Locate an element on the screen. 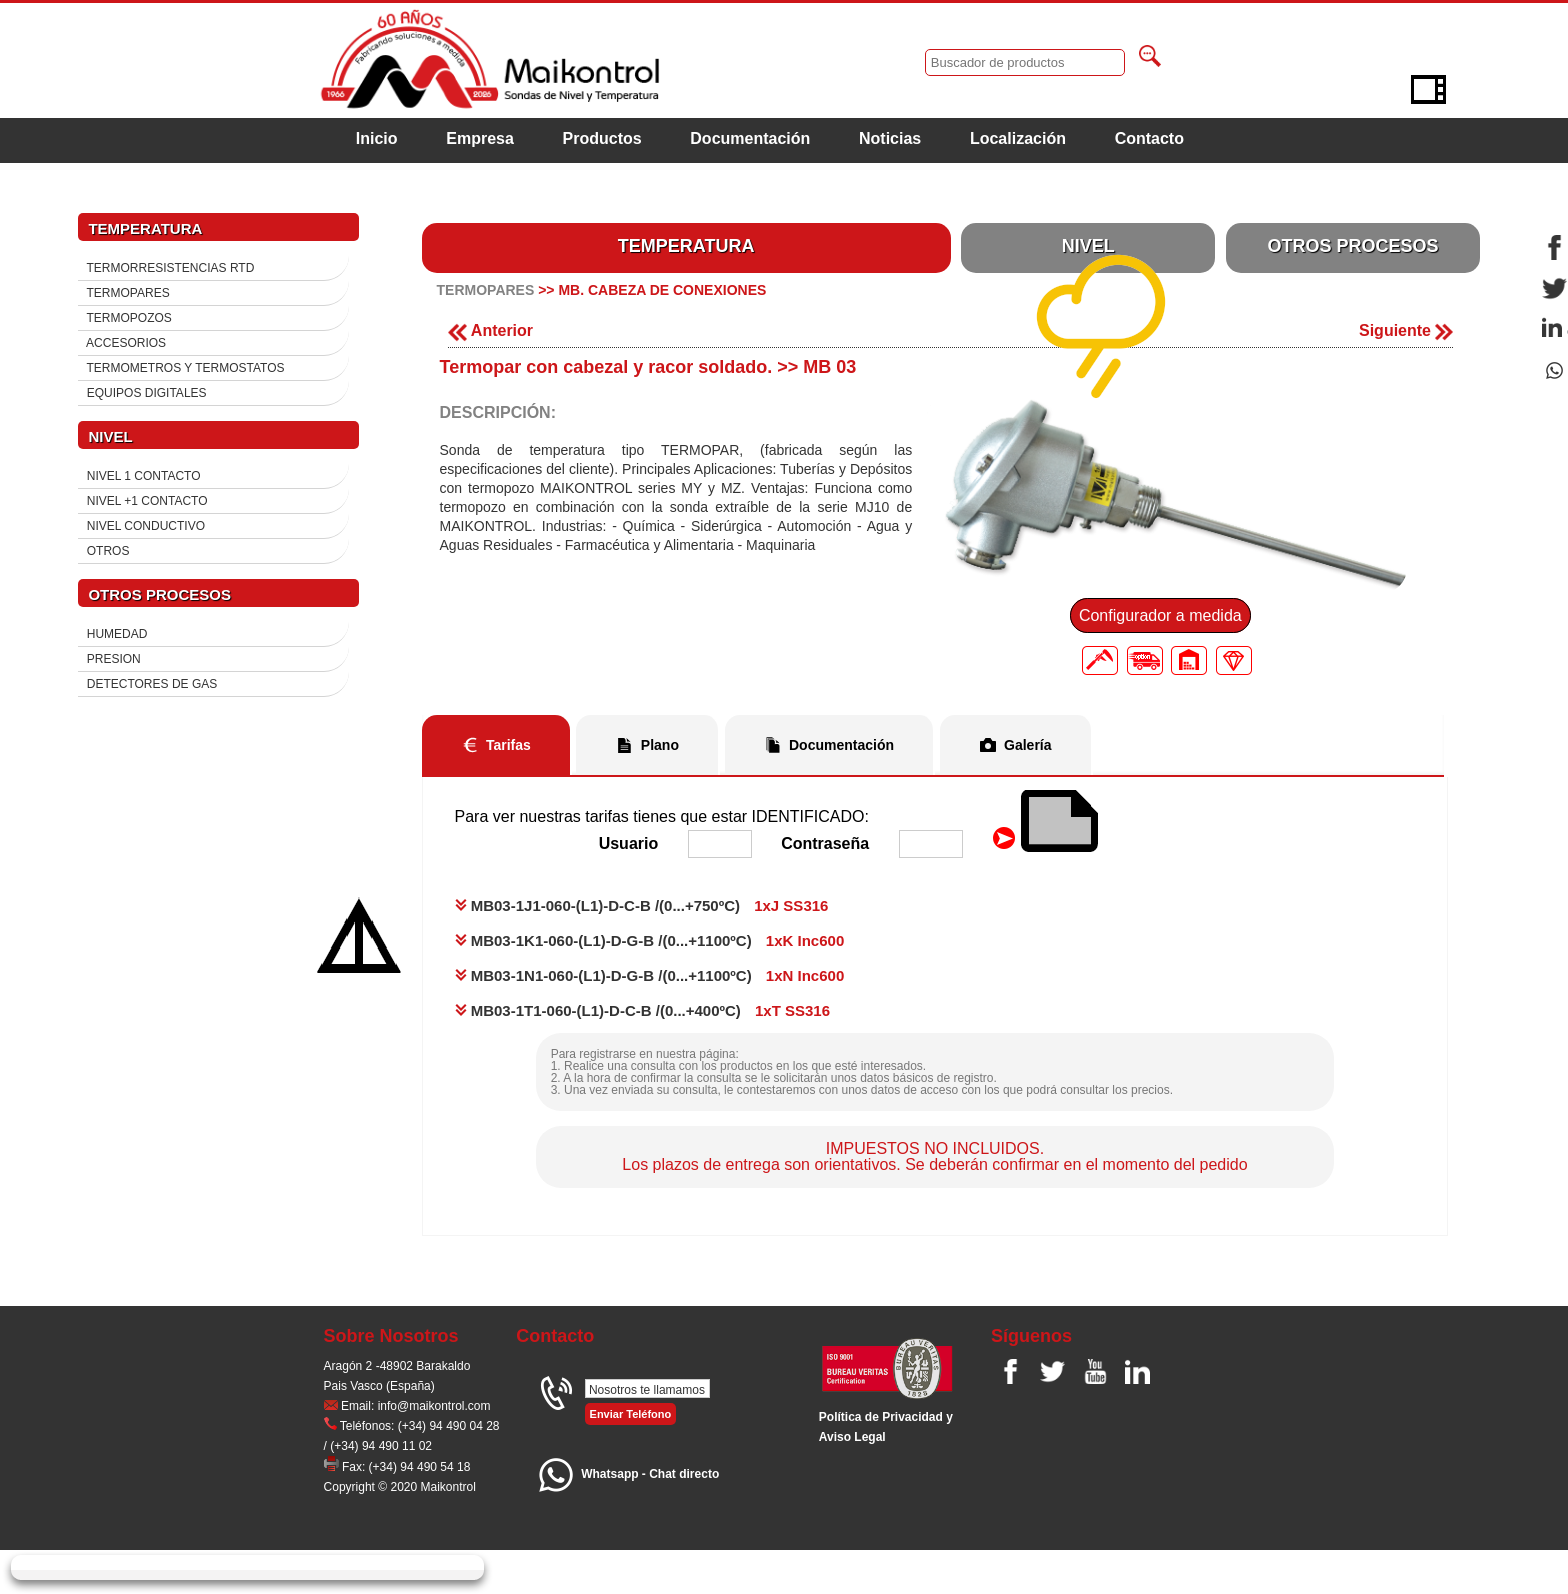  view current weather conditions is located at coordinates (1101, 324).